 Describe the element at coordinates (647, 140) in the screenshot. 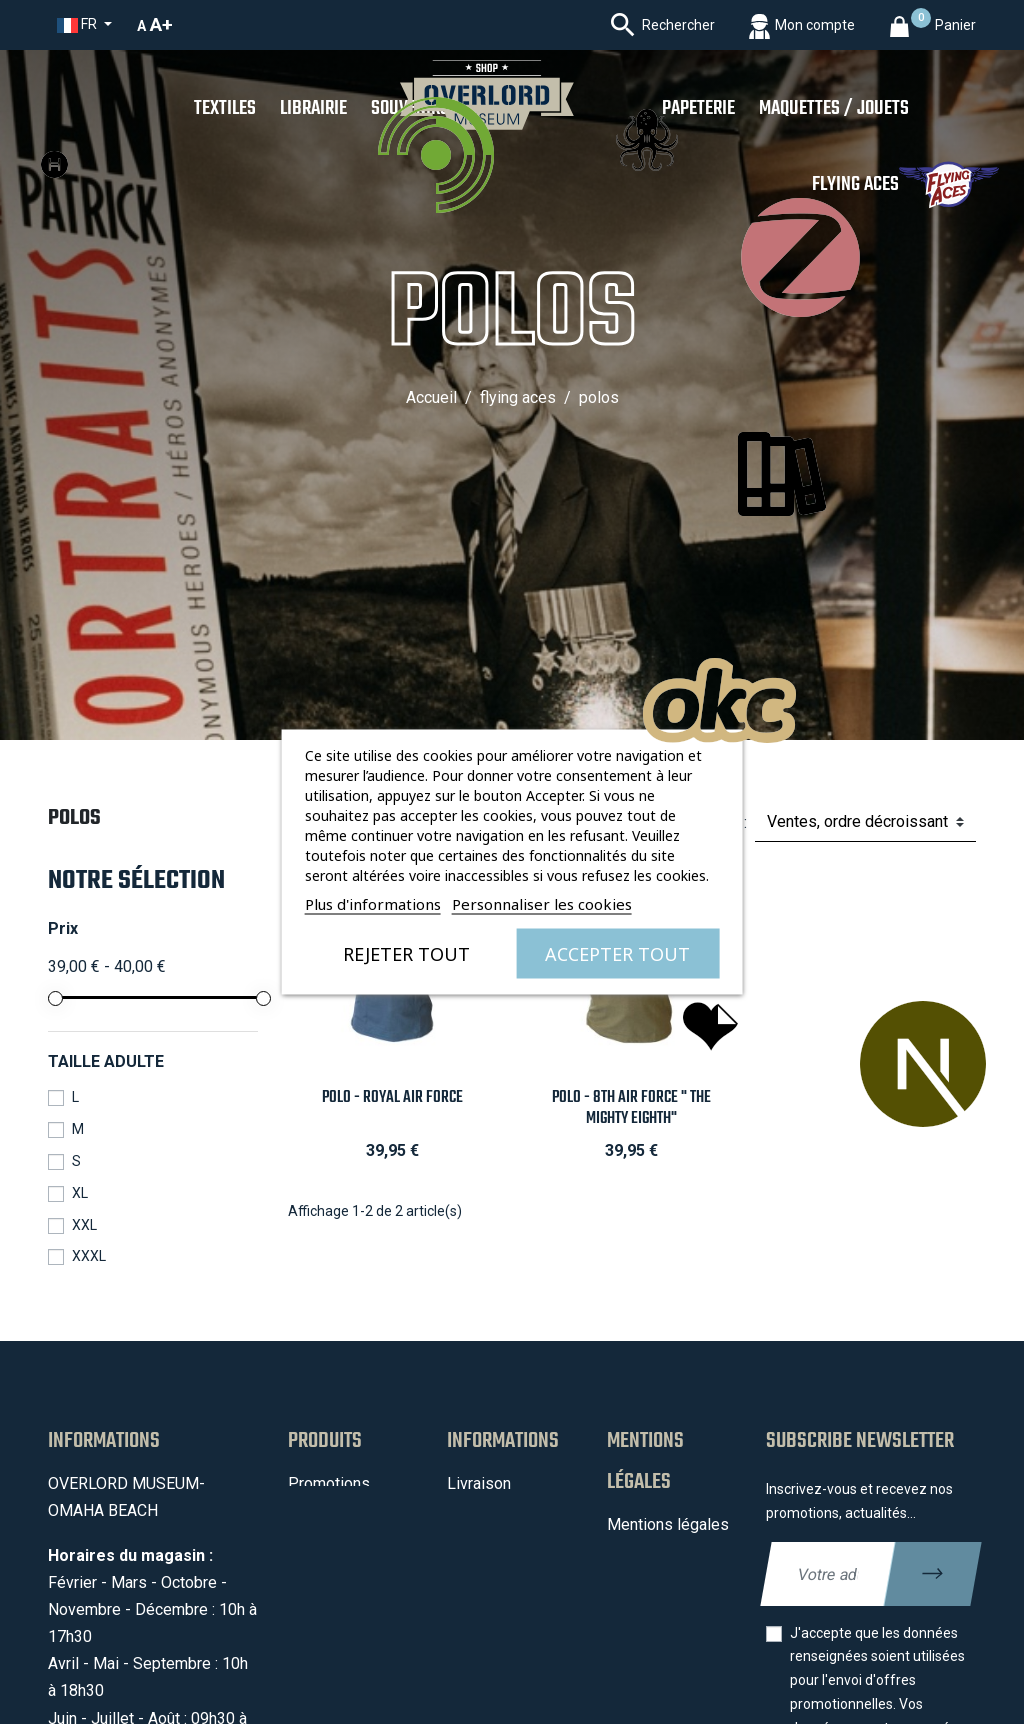

I see `testing library logo` at that location.